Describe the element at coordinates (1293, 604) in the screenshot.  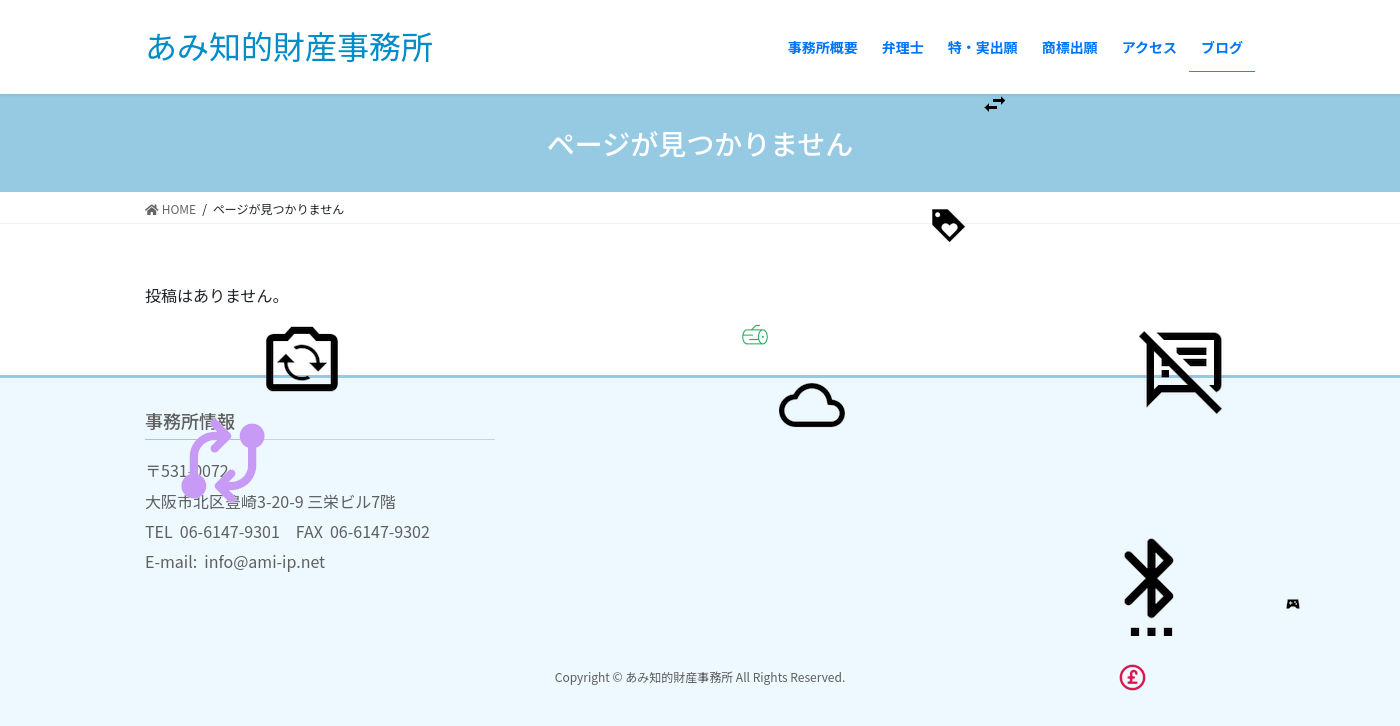
I see `access gaming or esports features` at that location.